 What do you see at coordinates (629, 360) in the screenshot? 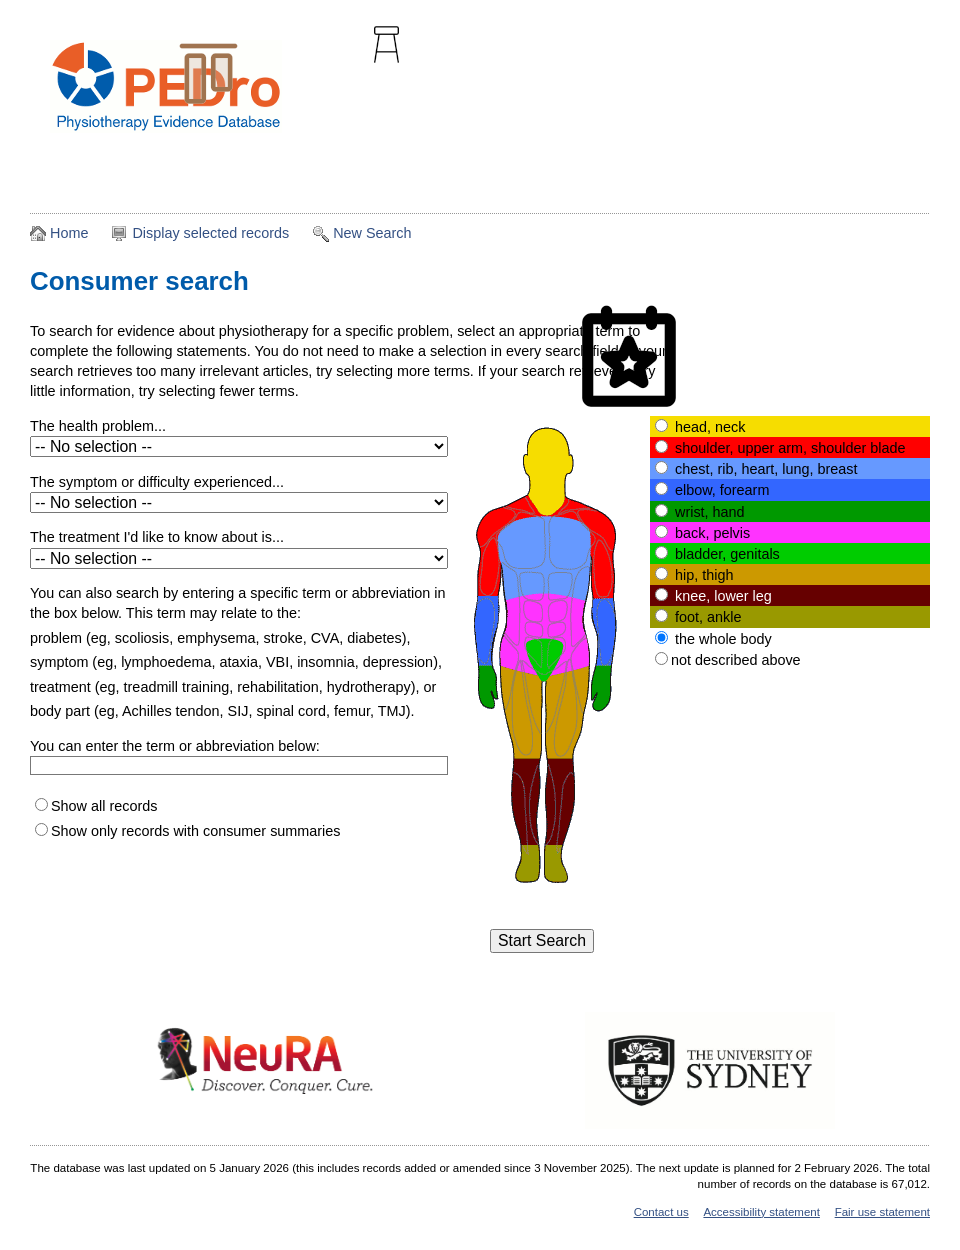
I see `view favorite or starred events` at bounding box center [629, 360].